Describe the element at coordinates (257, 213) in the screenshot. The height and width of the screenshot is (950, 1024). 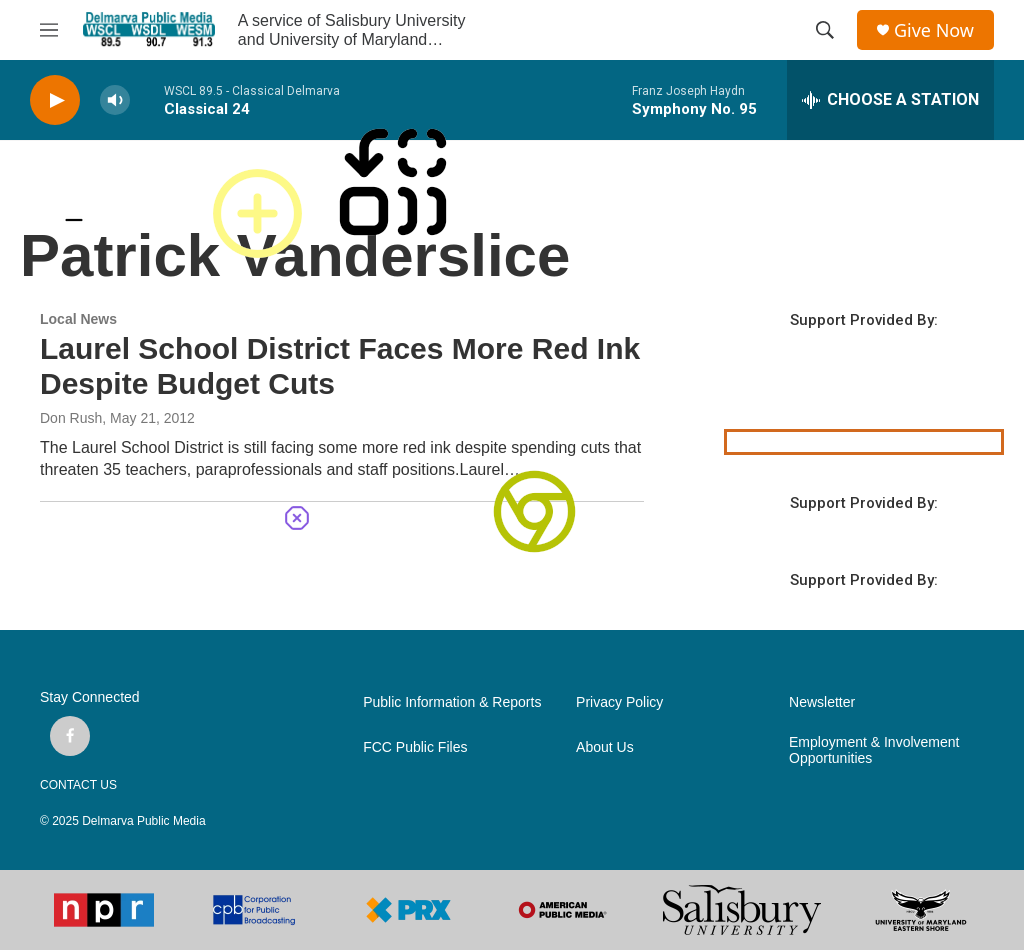
I see `add a new item` at that location.